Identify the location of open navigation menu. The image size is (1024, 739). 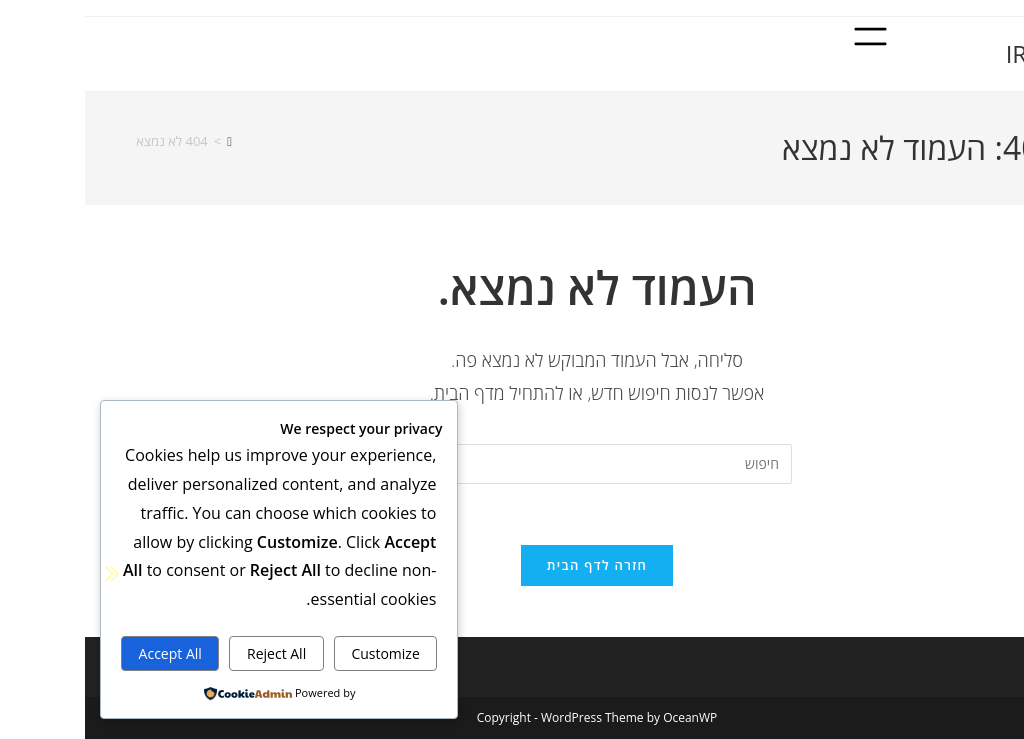
(870, 36).